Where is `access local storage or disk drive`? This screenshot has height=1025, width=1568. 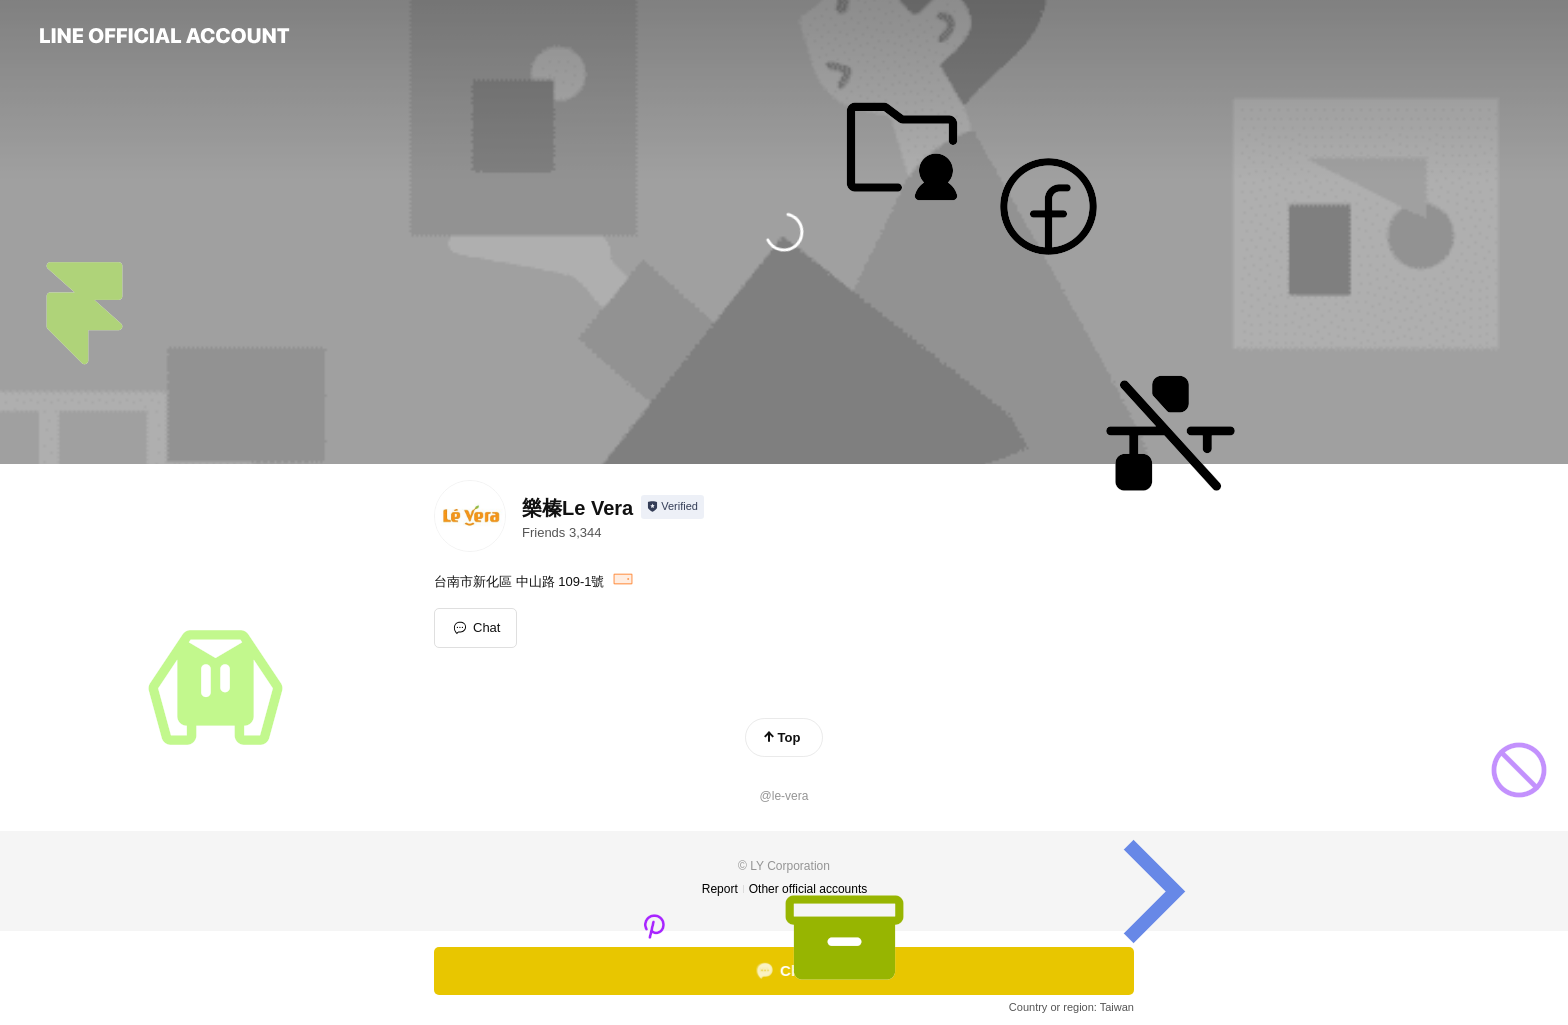
access local storage or disk drive is located at coordinates (623, 579).